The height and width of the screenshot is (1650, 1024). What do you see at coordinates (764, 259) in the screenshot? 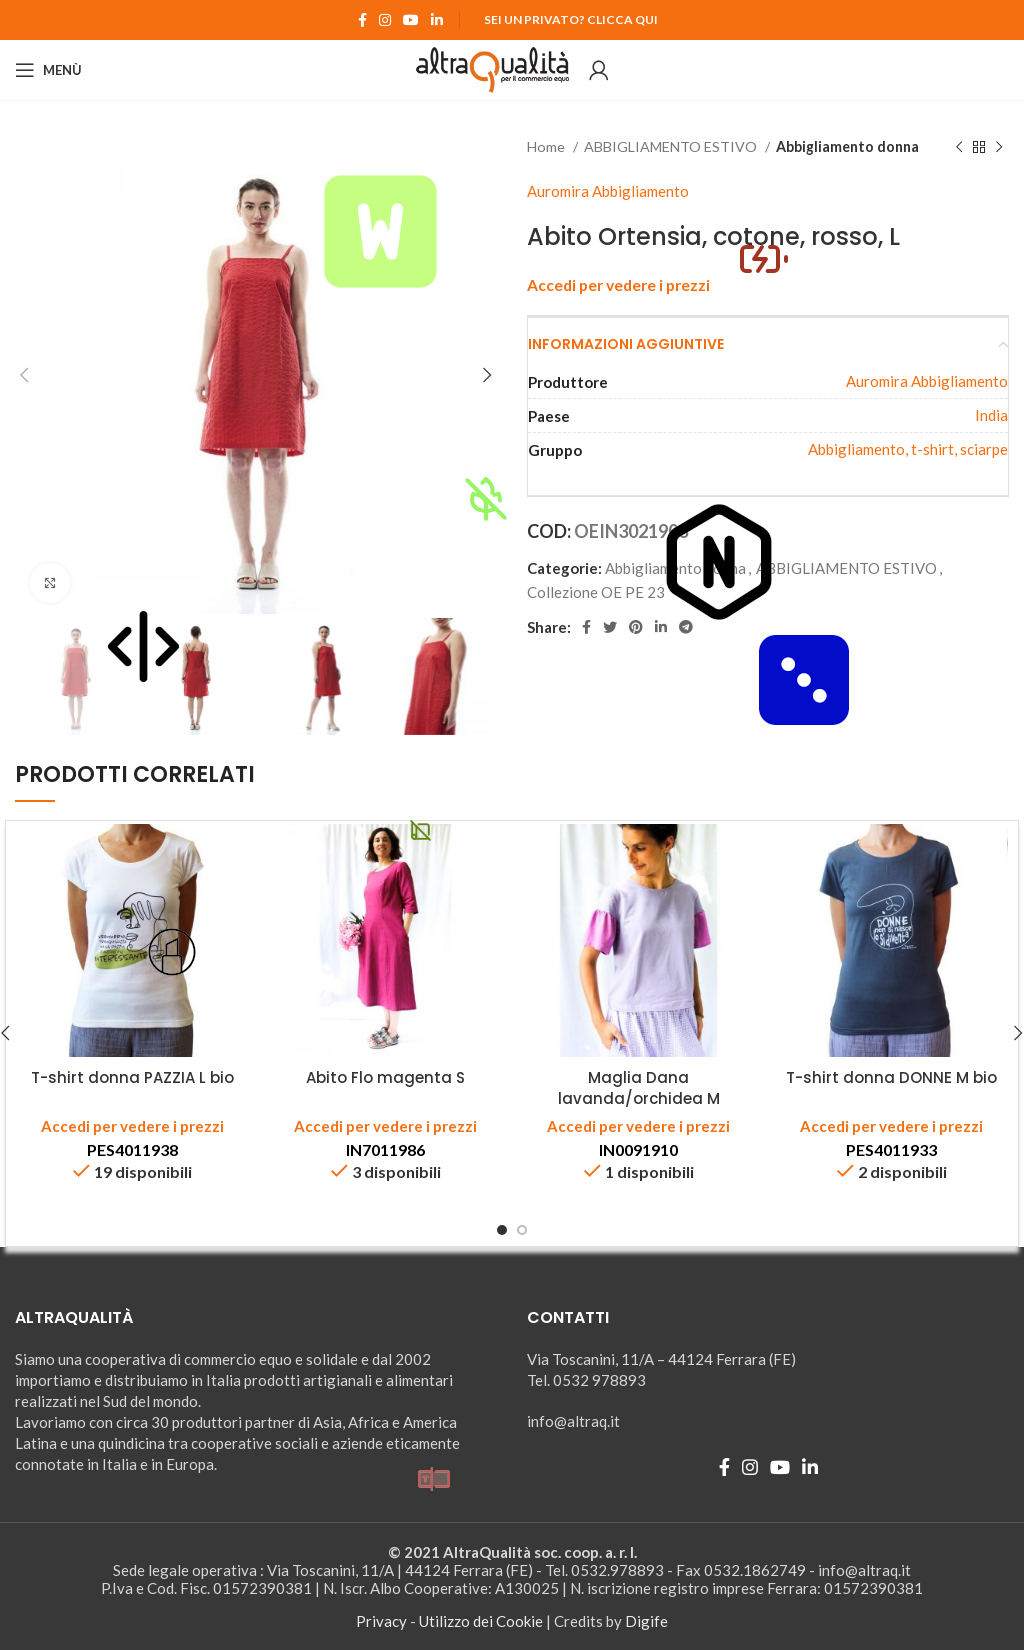
I see `indicates device is currently charging` at bounding box center [764, 259].